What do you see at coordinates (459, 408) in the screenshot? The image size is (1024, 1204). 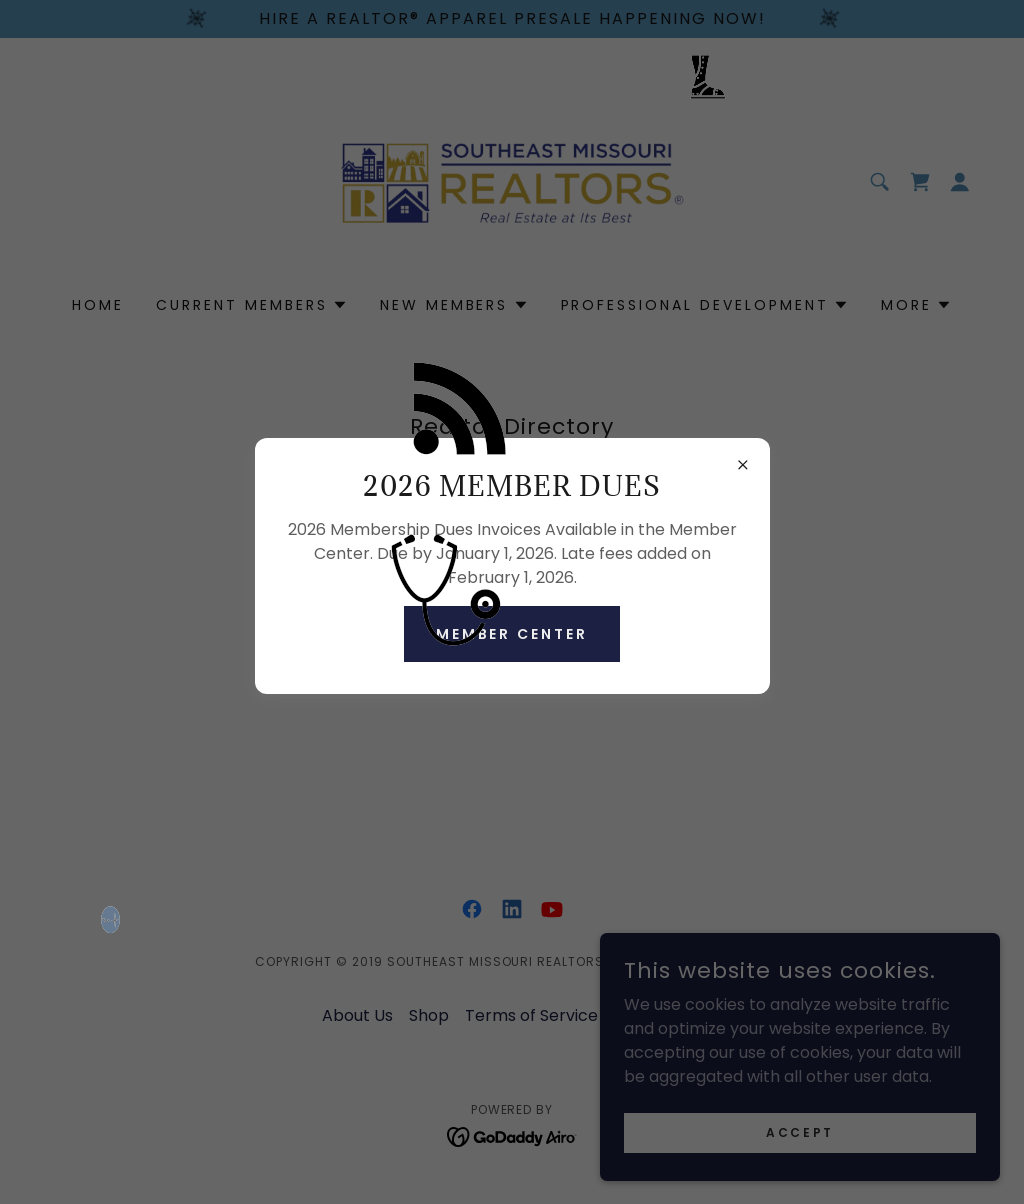 I see `subscribe to RSS feed` at bounding box center [459, 408].